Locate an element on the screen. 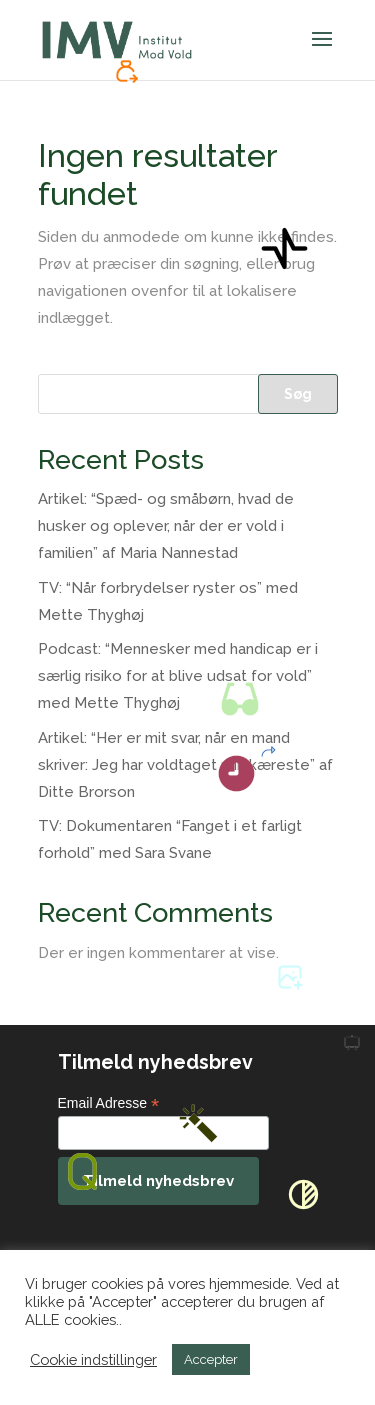 Image resolution: width=375 pixels, height=1405 pixels. start or view a presentation is located at coordinates (352, 1043).